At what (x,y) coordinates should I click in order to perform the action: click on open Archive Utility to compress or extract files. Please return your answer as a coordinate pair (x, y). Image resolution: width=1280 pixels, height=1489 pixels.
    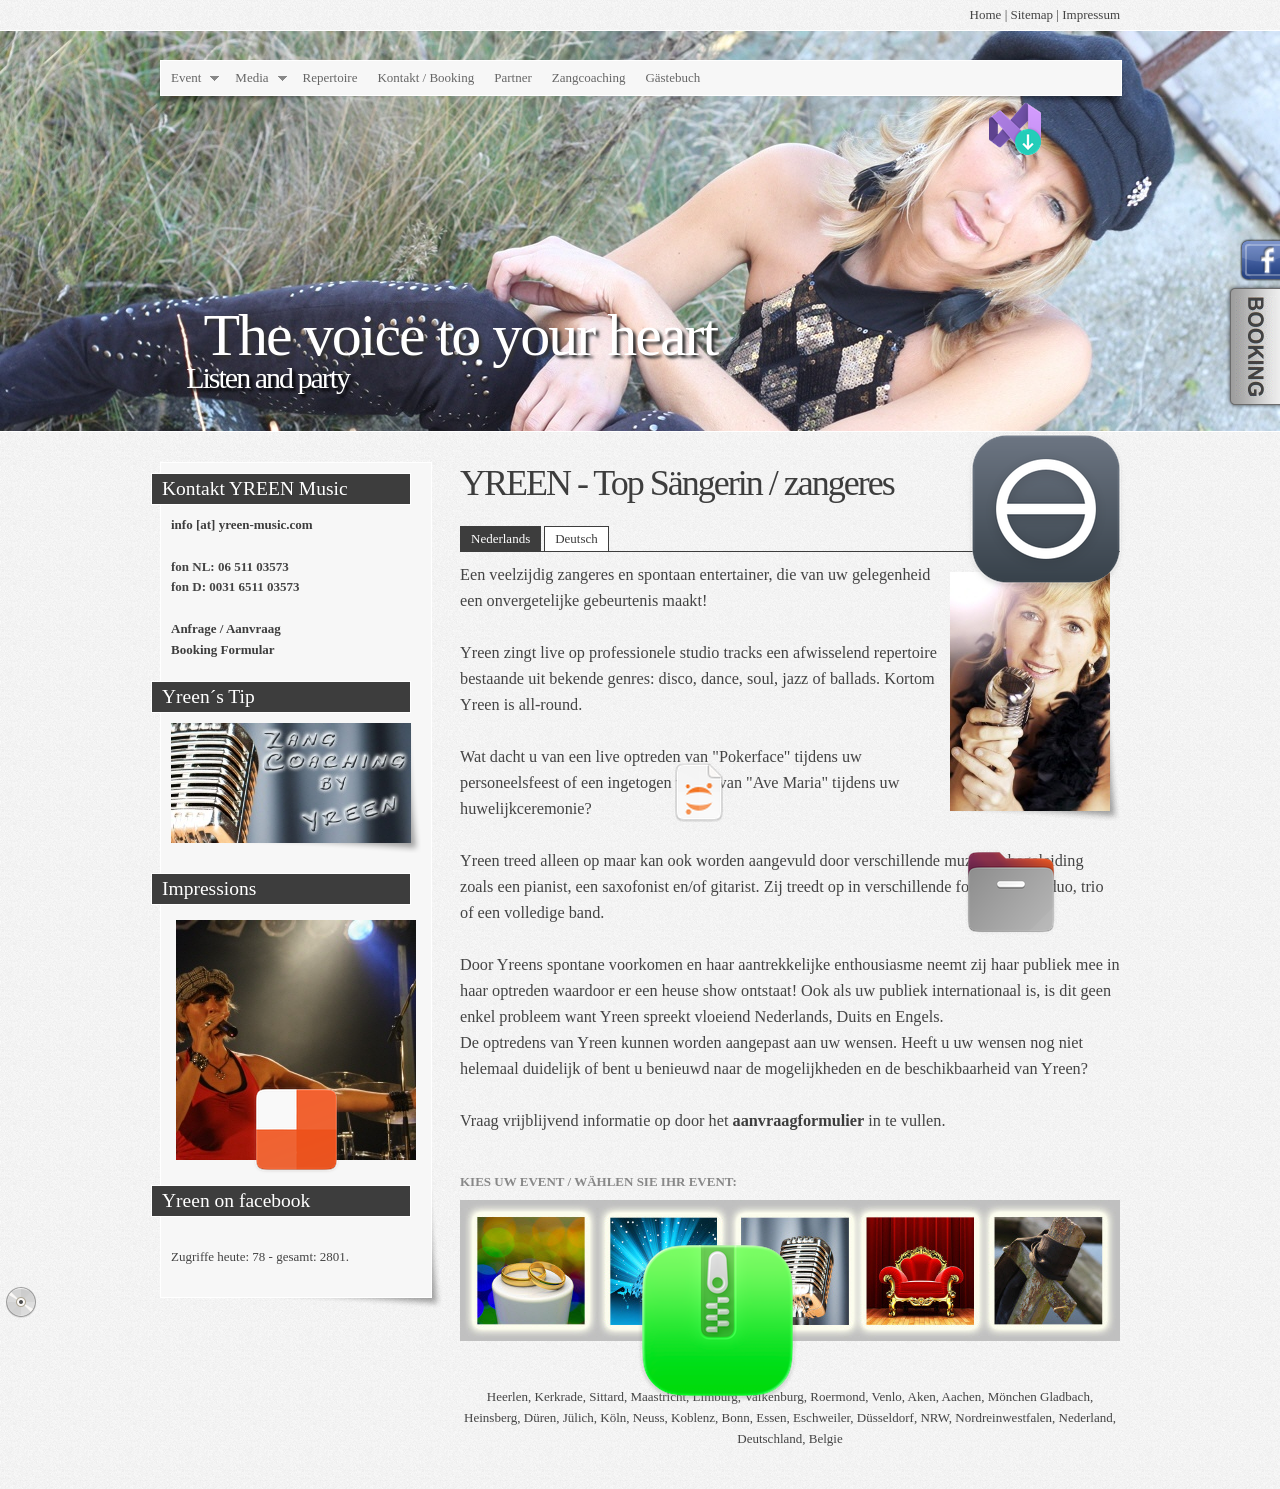
    Looking at the image, I should click on (717, 1320).